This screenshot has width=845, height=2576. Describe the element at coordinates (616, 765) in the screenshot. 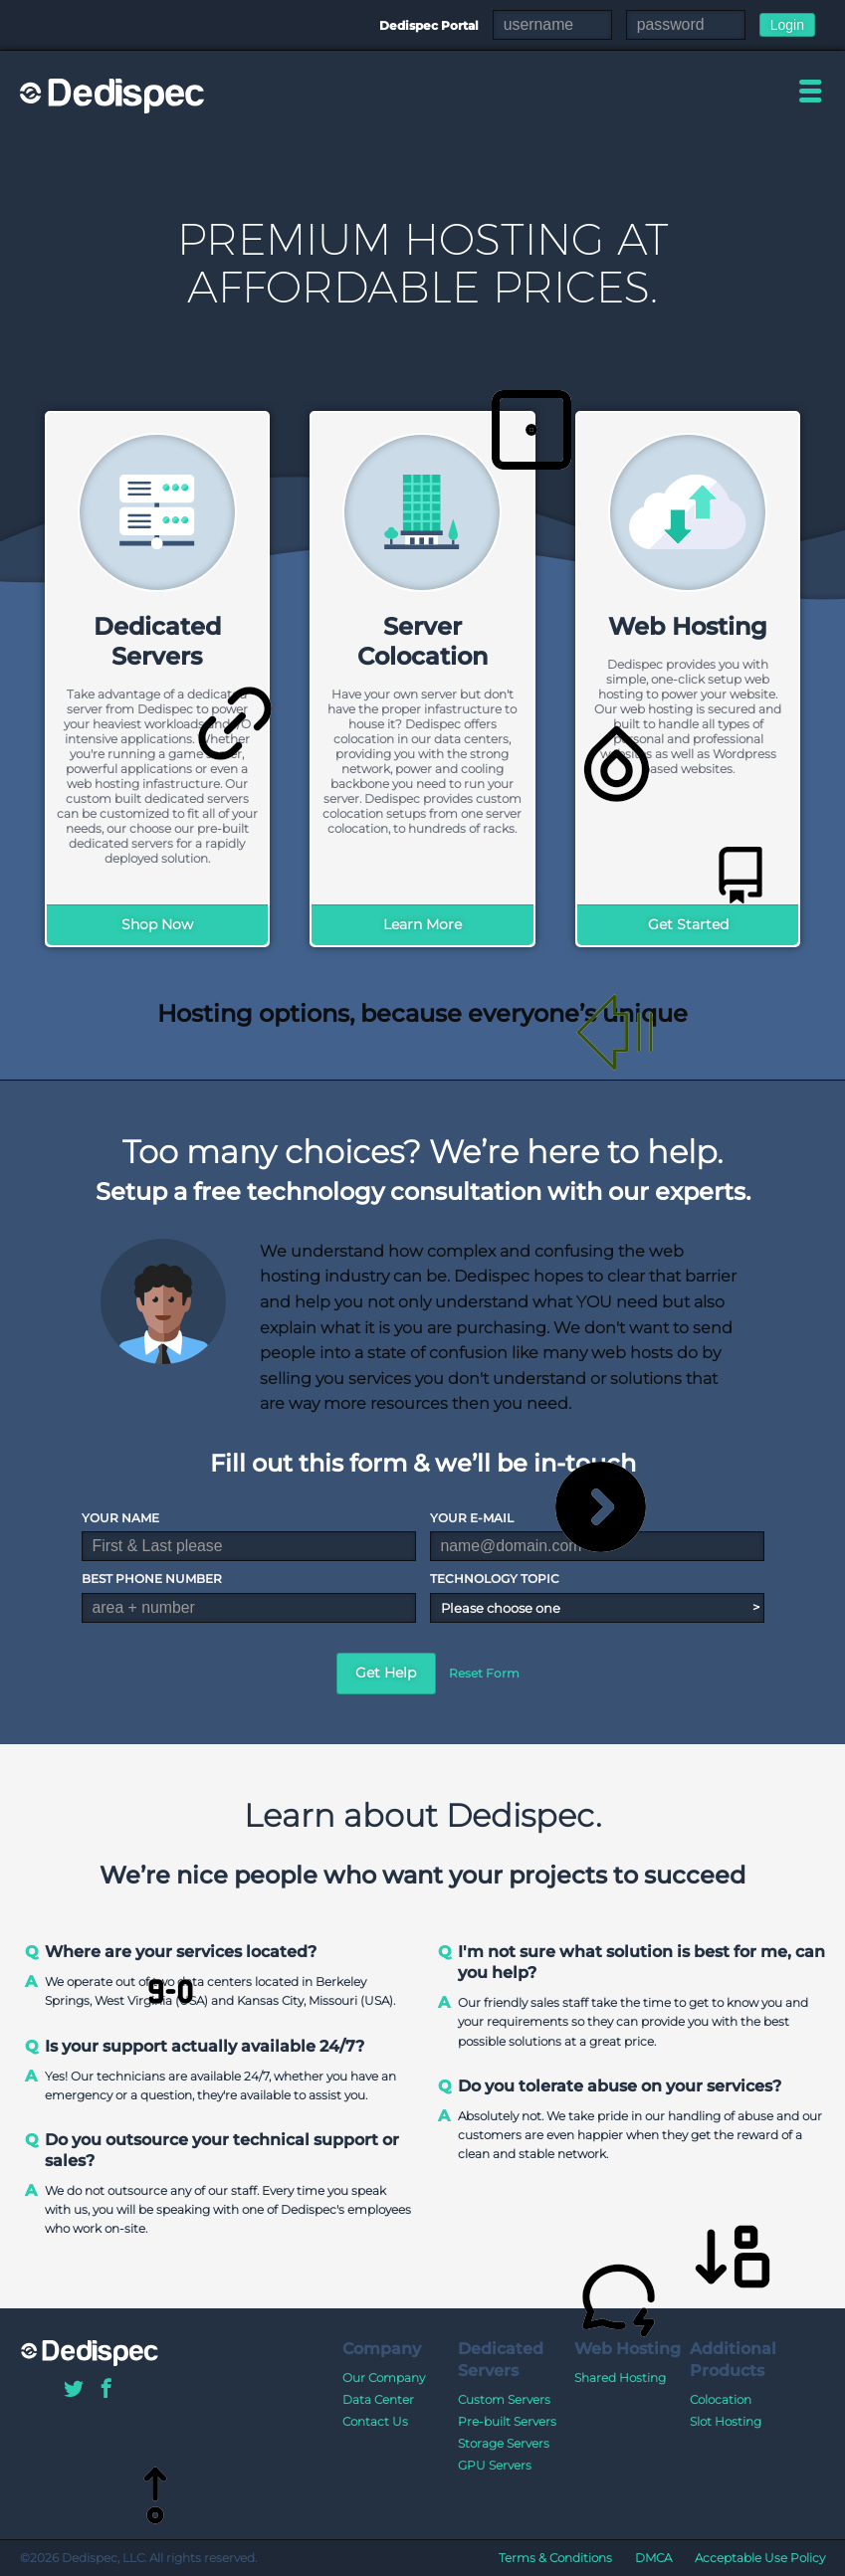

I see `access Drops language learning app` at that location.